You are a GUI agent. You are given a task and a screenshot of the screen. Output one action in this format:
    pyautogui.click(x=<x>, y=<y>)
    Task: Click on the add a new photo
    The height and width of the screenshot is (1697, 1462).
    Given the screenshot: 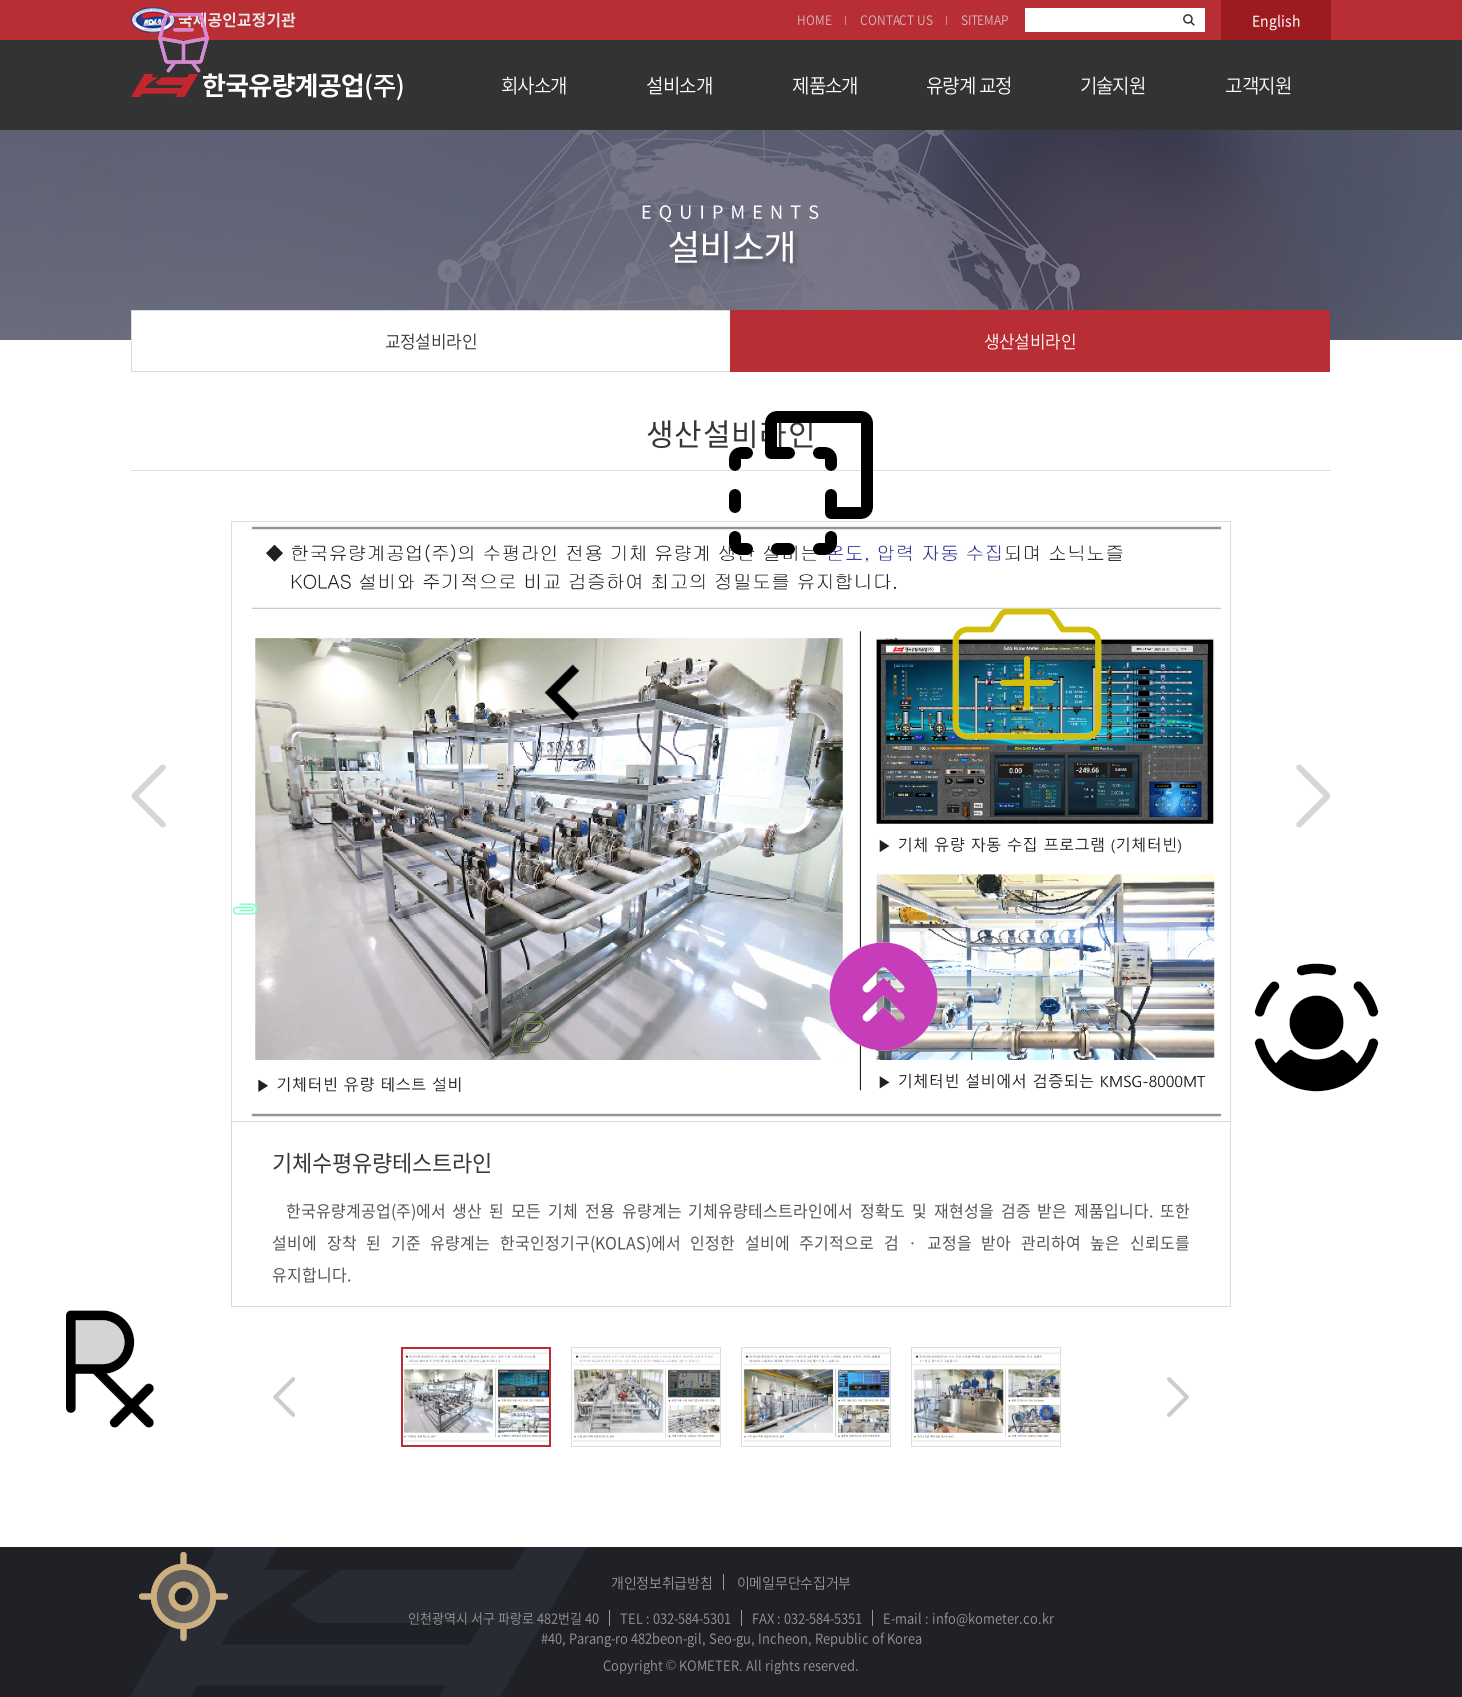 What is the action you would take?
    pyautogui.click(x=1027, y=677)
    